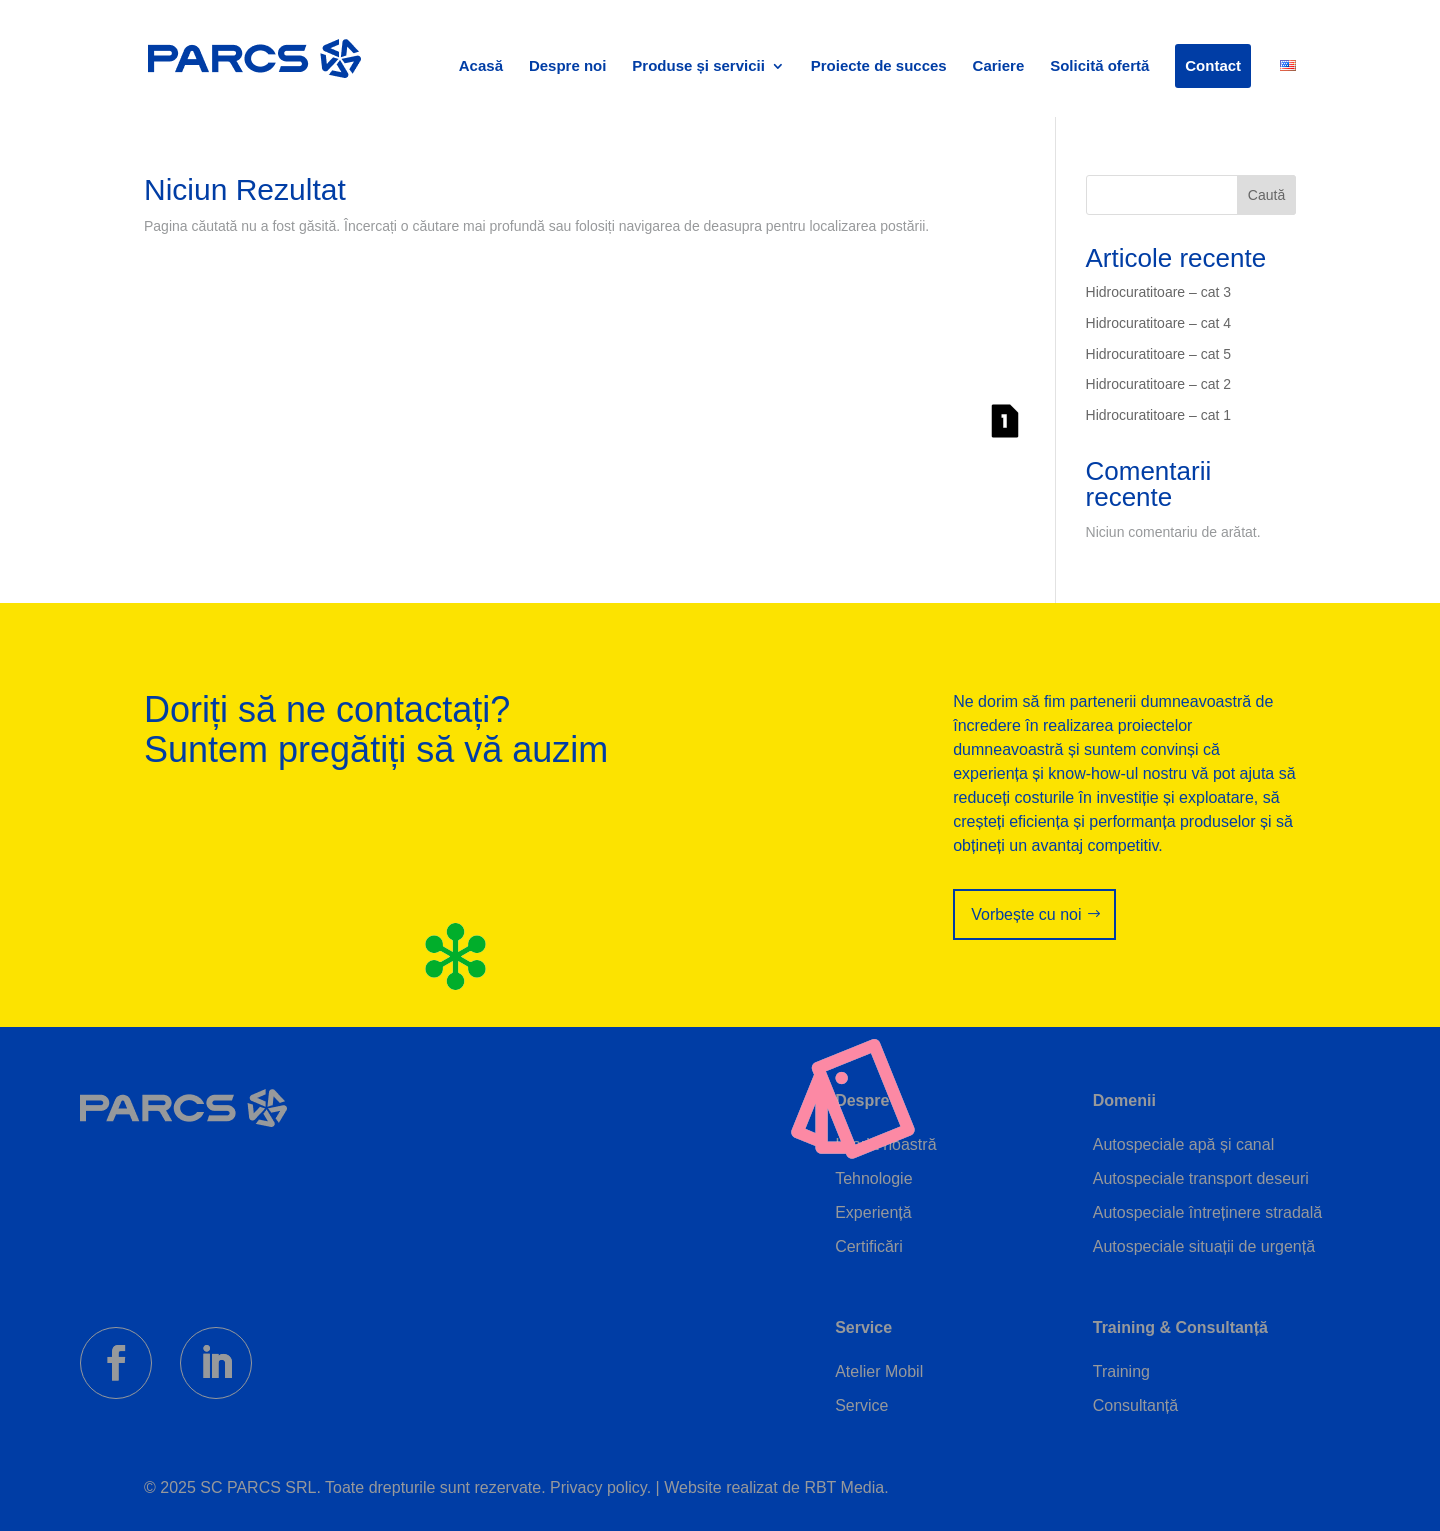  Describe the element at coordinates (1005, 421) in the screenshot. I see `indicates primary SIM card slot (SIM 1)` at that location.